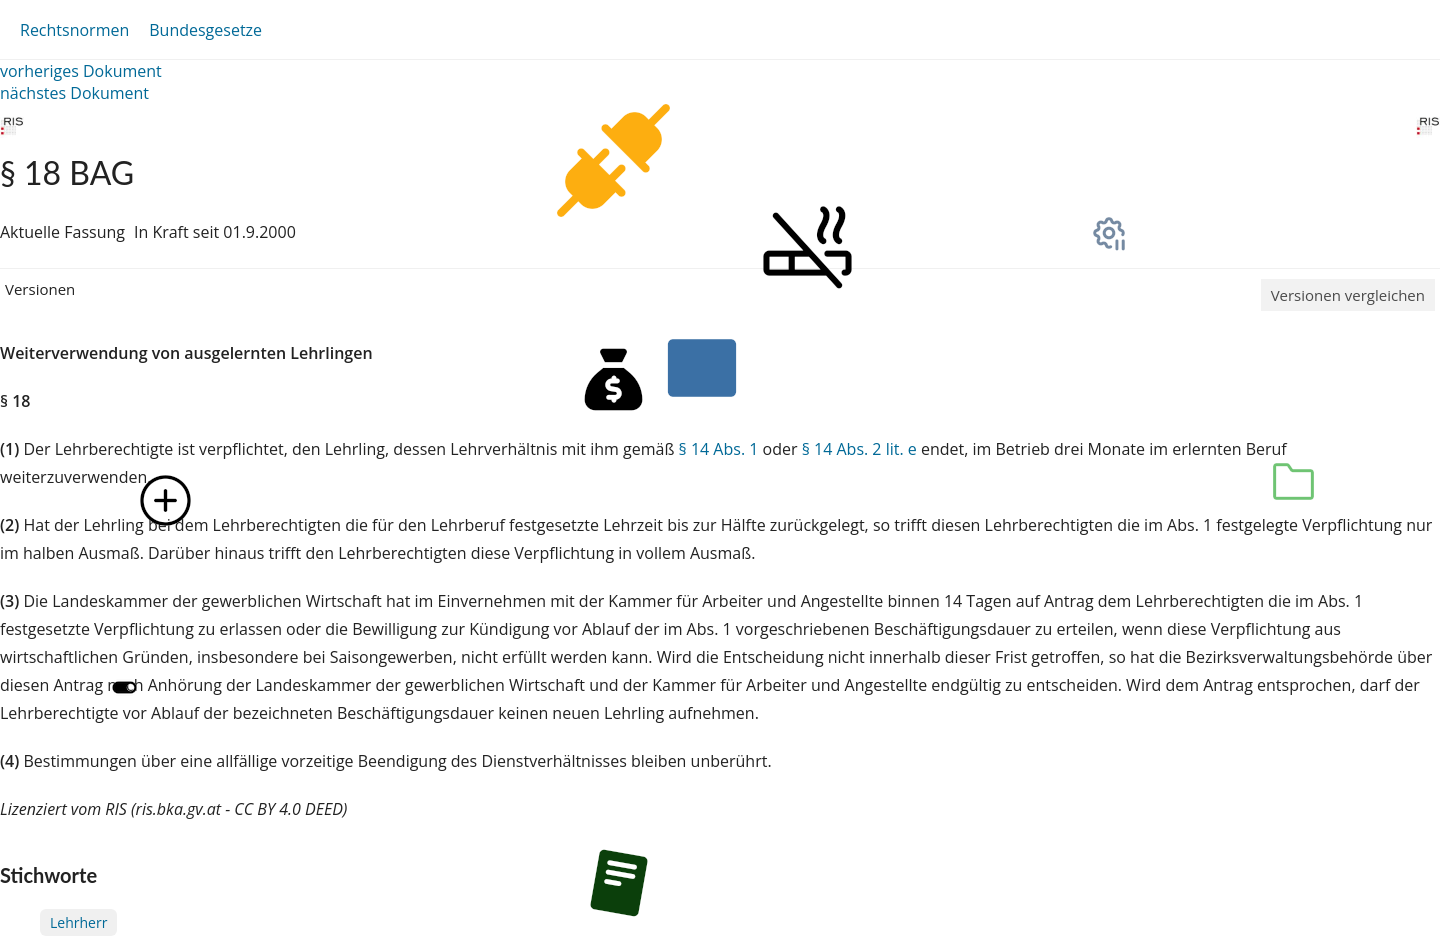 The width and height of the screenshot is (1440, 952). I want to click on view your earnings or balance, so click(613, 379).